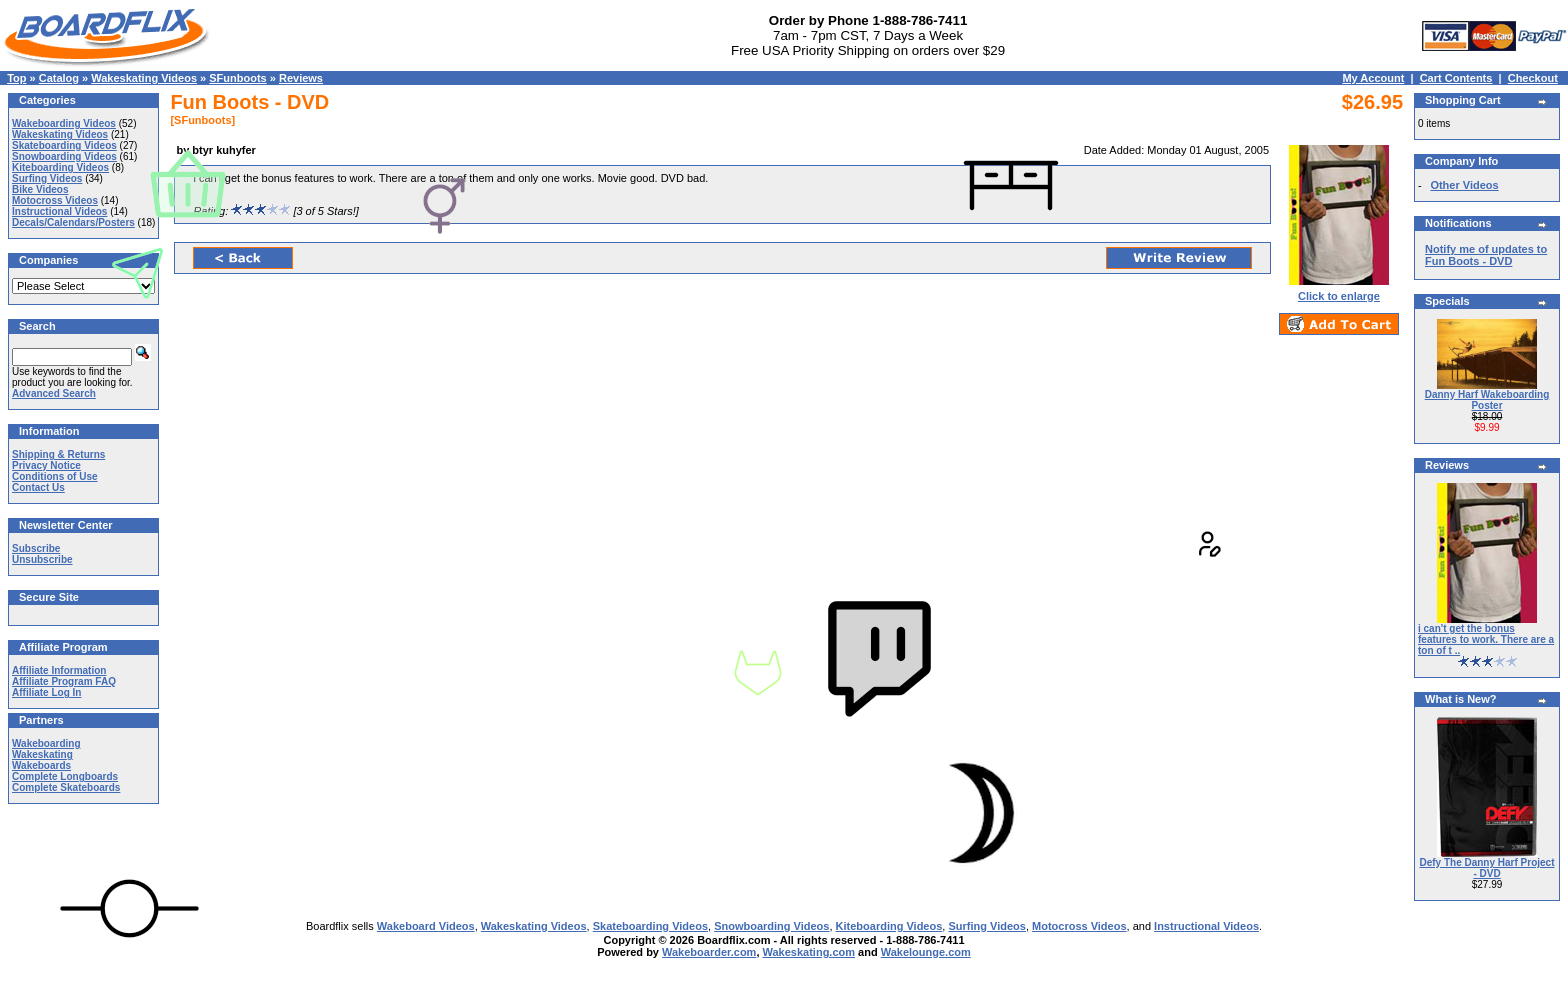 This screenshot has height=995, width=1568. Describe the element at coordinates (129, 908) in the screenshot. I see `view commit history in version control` at that location.